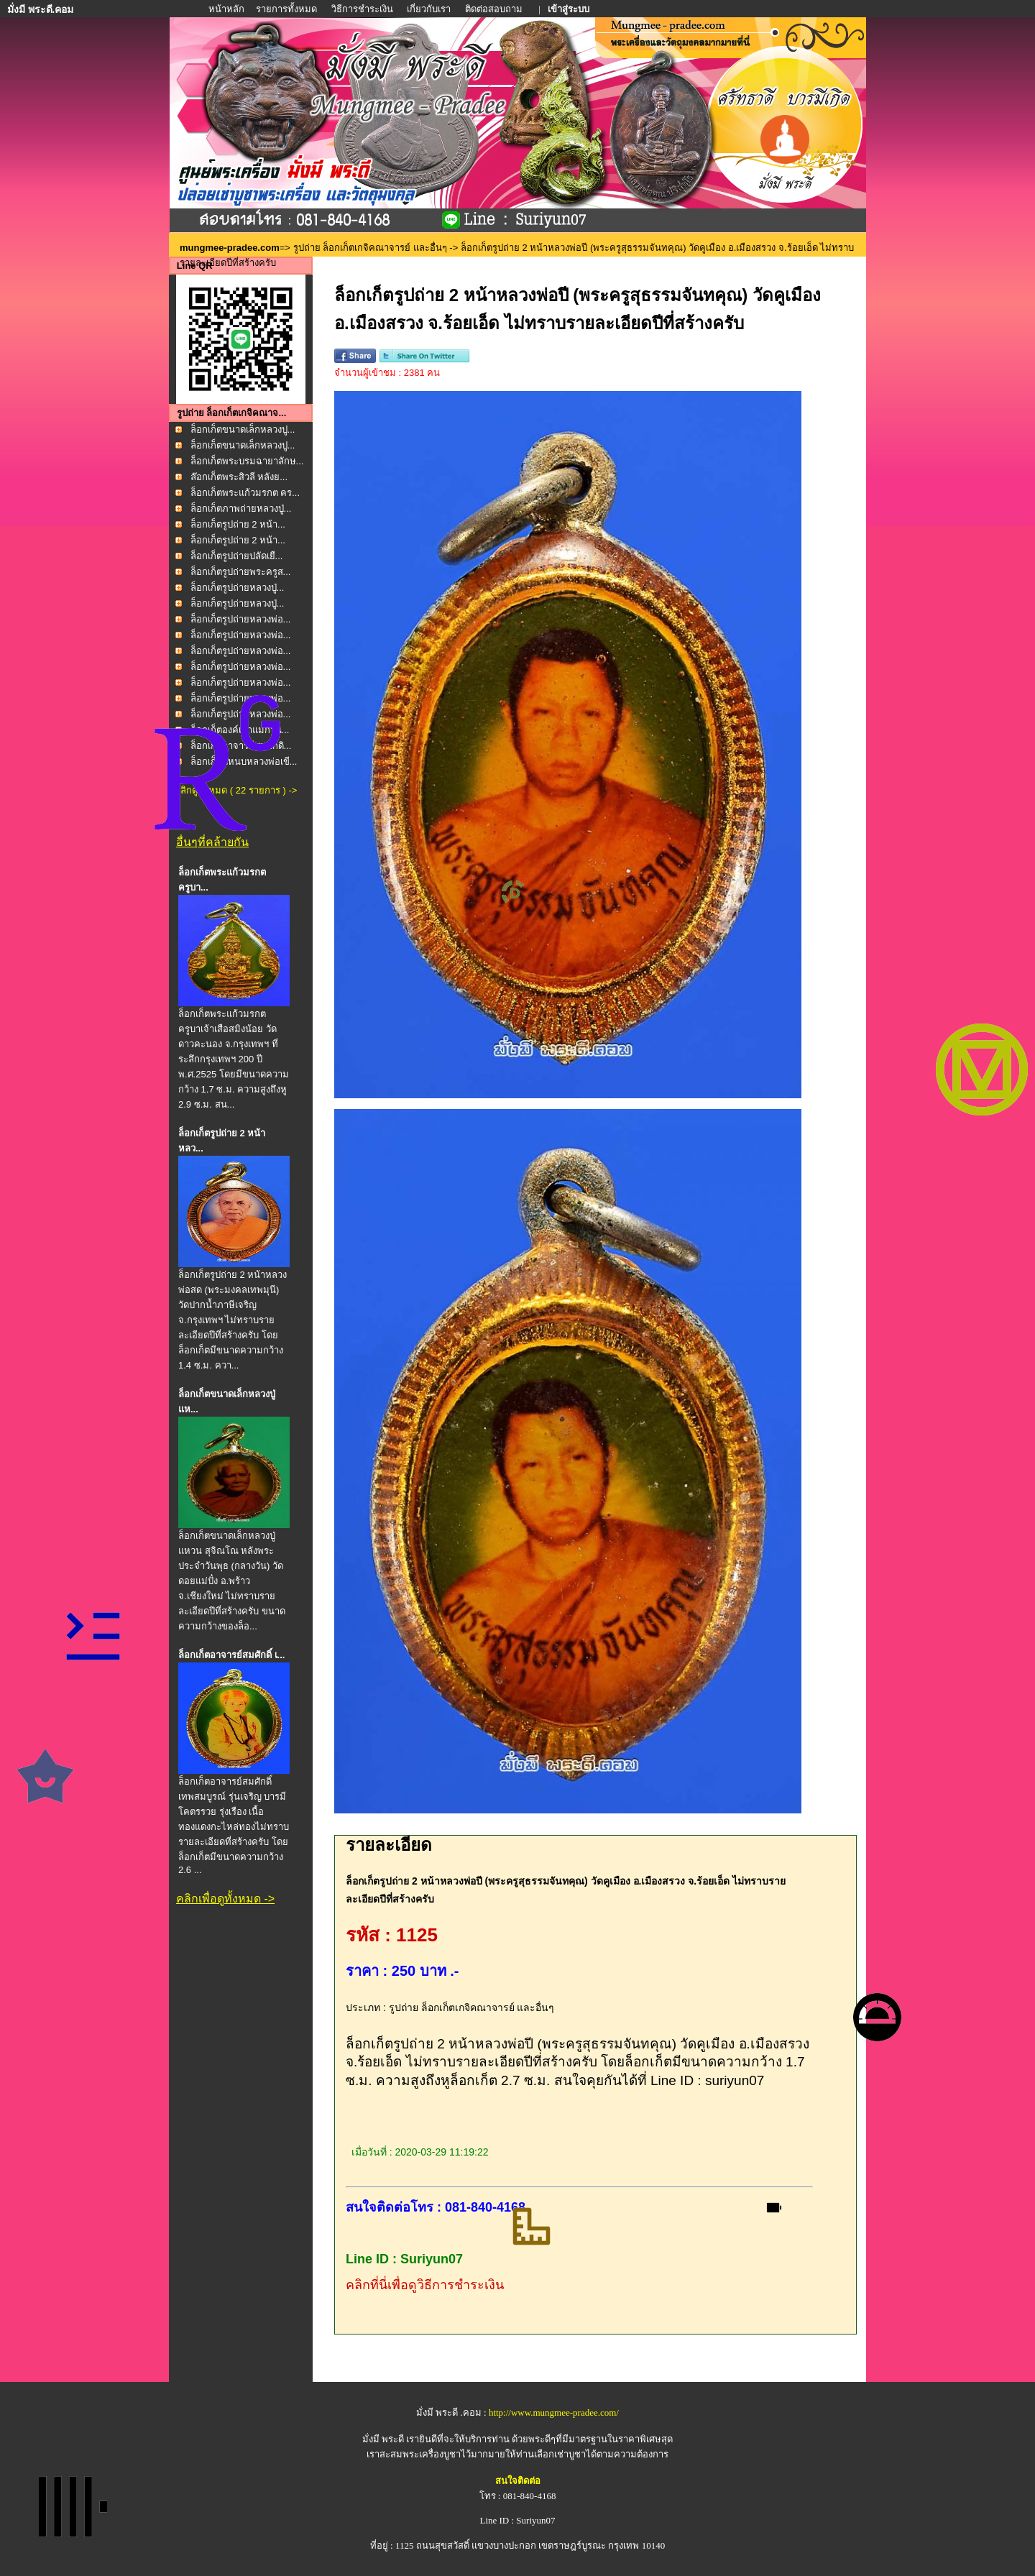 This screenshot has height=2576, width=1035. What do you see at coordinates (877, 2017) in the screenshot?
I see `protractor end-to-end testing framework logo` at bounding box center [877, 2017].